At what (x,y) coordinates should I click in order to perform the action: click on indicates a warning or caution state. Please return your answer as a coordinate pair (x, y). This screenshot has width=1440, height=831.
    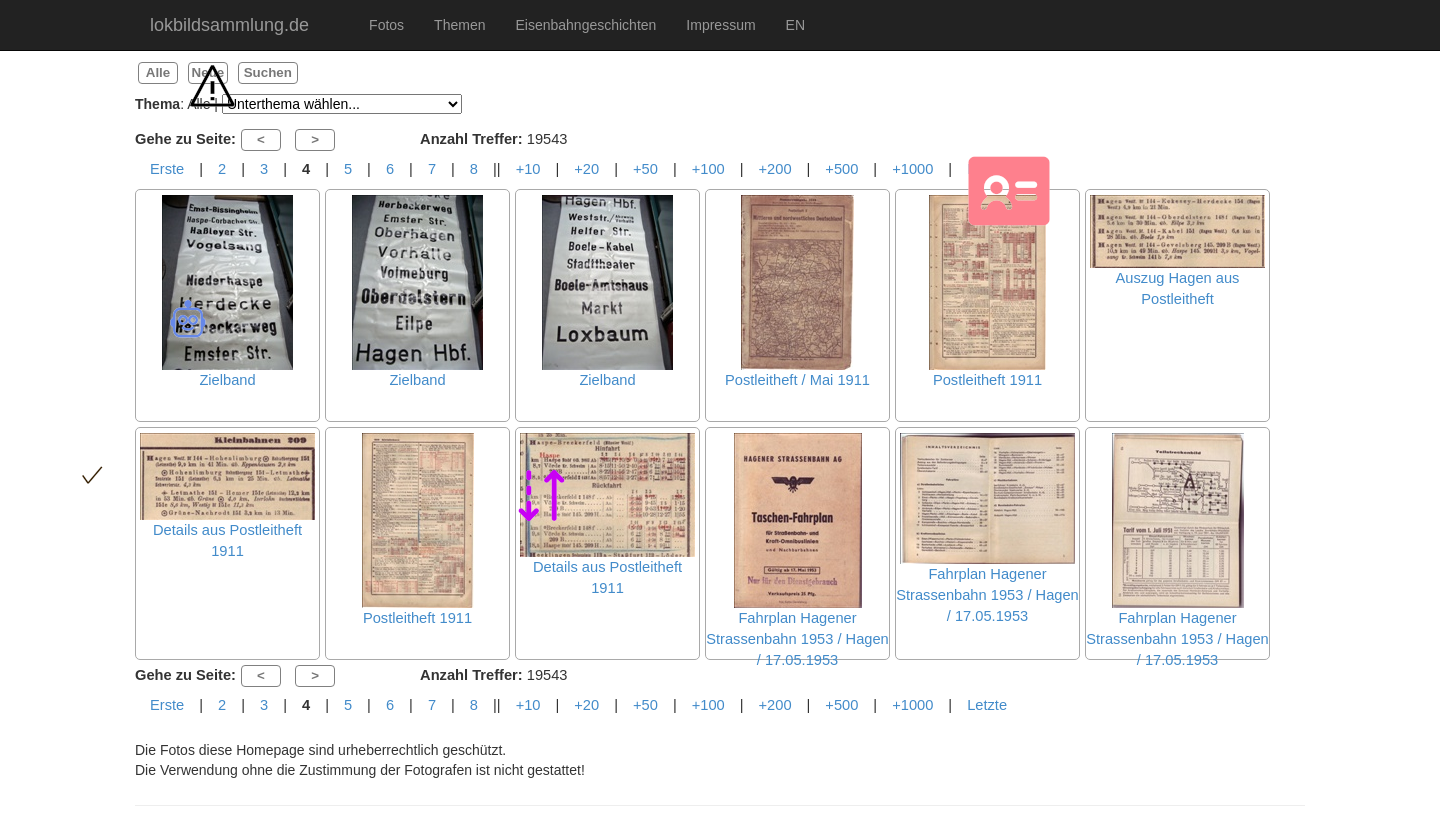
    Looking at the image, I should click on (212, 87).